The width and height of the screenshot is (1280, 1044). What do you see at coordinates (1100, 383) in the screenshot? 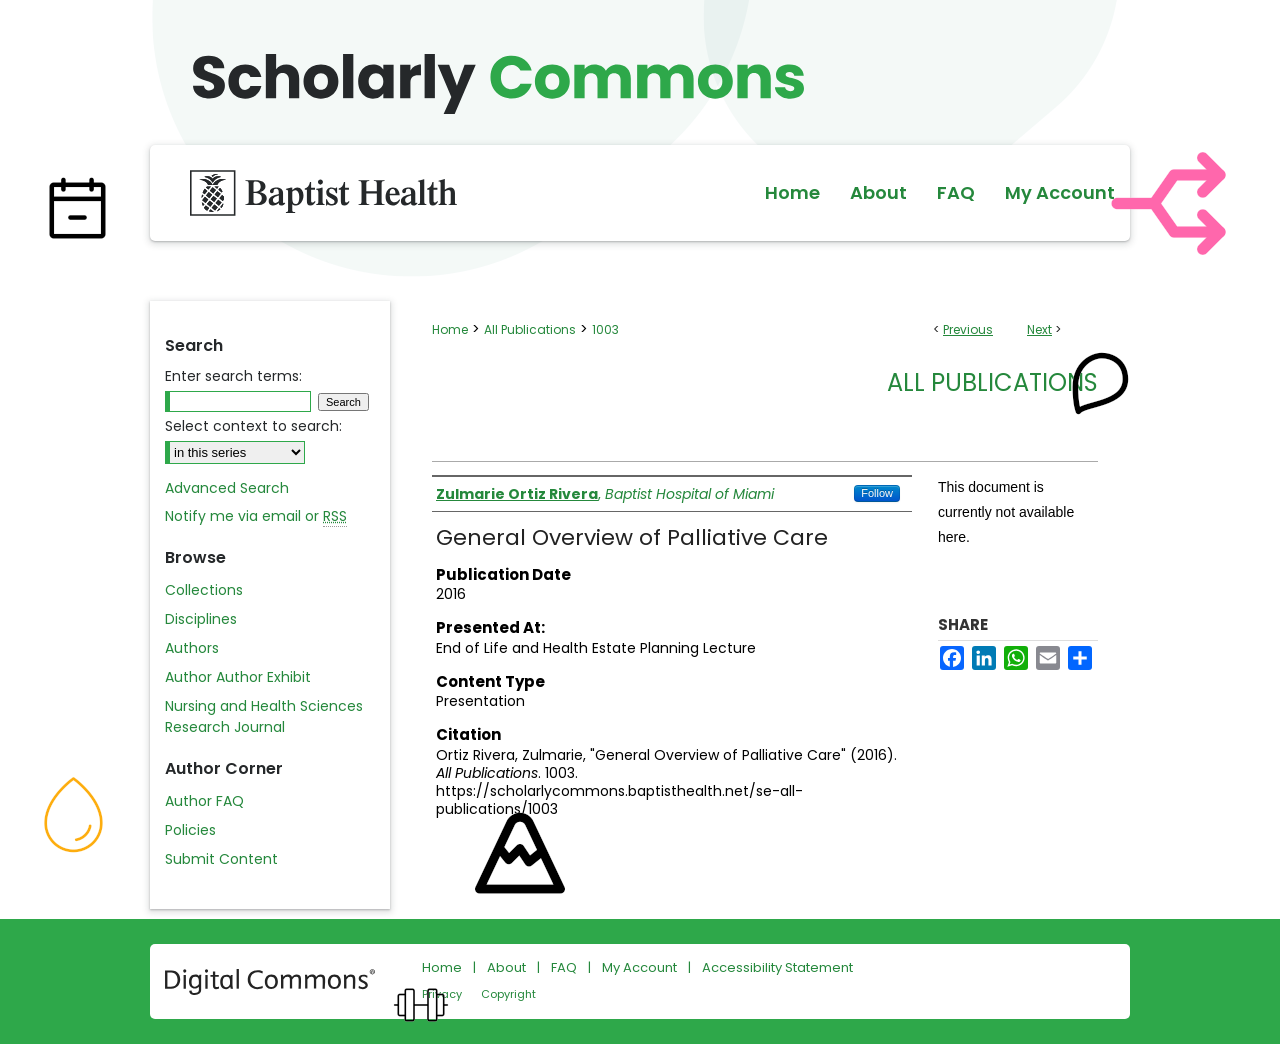
I see `open the Storytel audiobook app` at bounding box center [1100, 383].